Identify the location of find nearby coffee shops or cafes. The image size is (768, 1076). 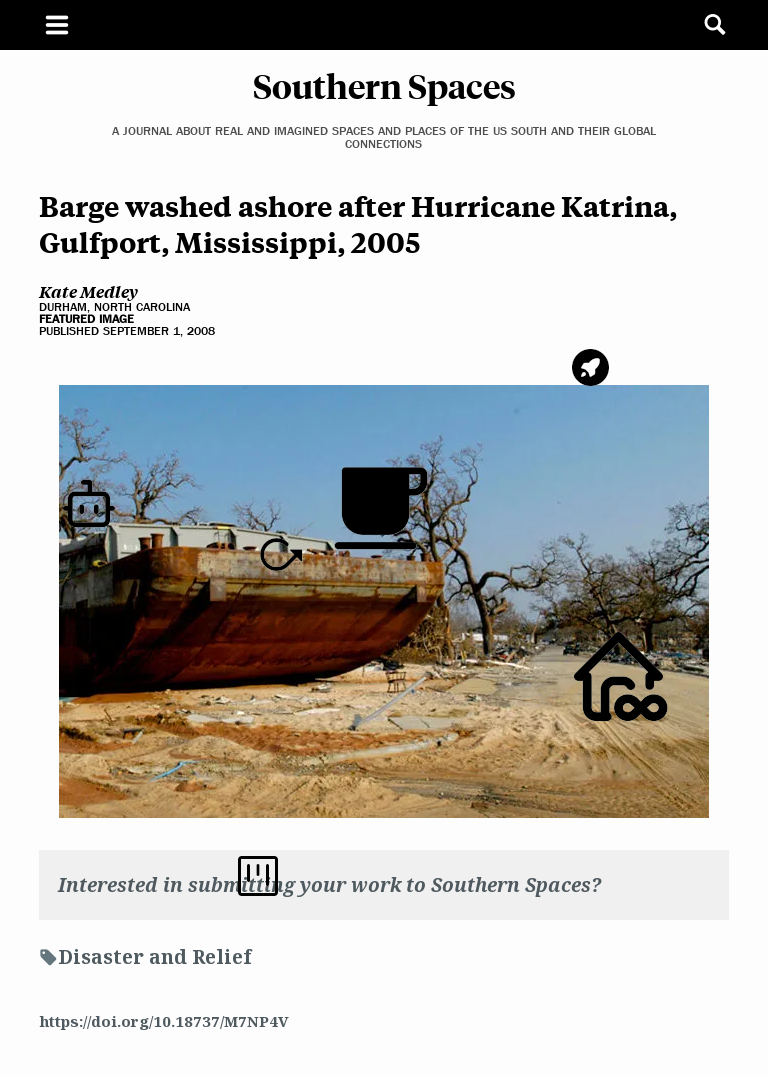
(381, 510).